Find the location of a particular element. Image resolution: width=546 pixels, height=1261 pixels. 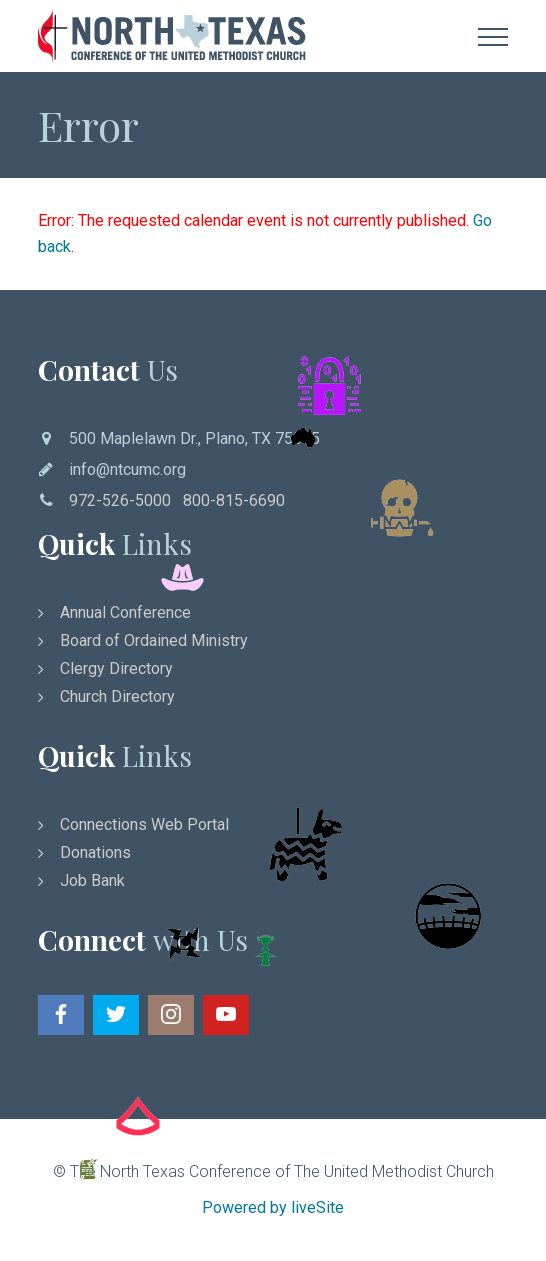

access farm or agricultural settings is located at coordinates (448, 916).